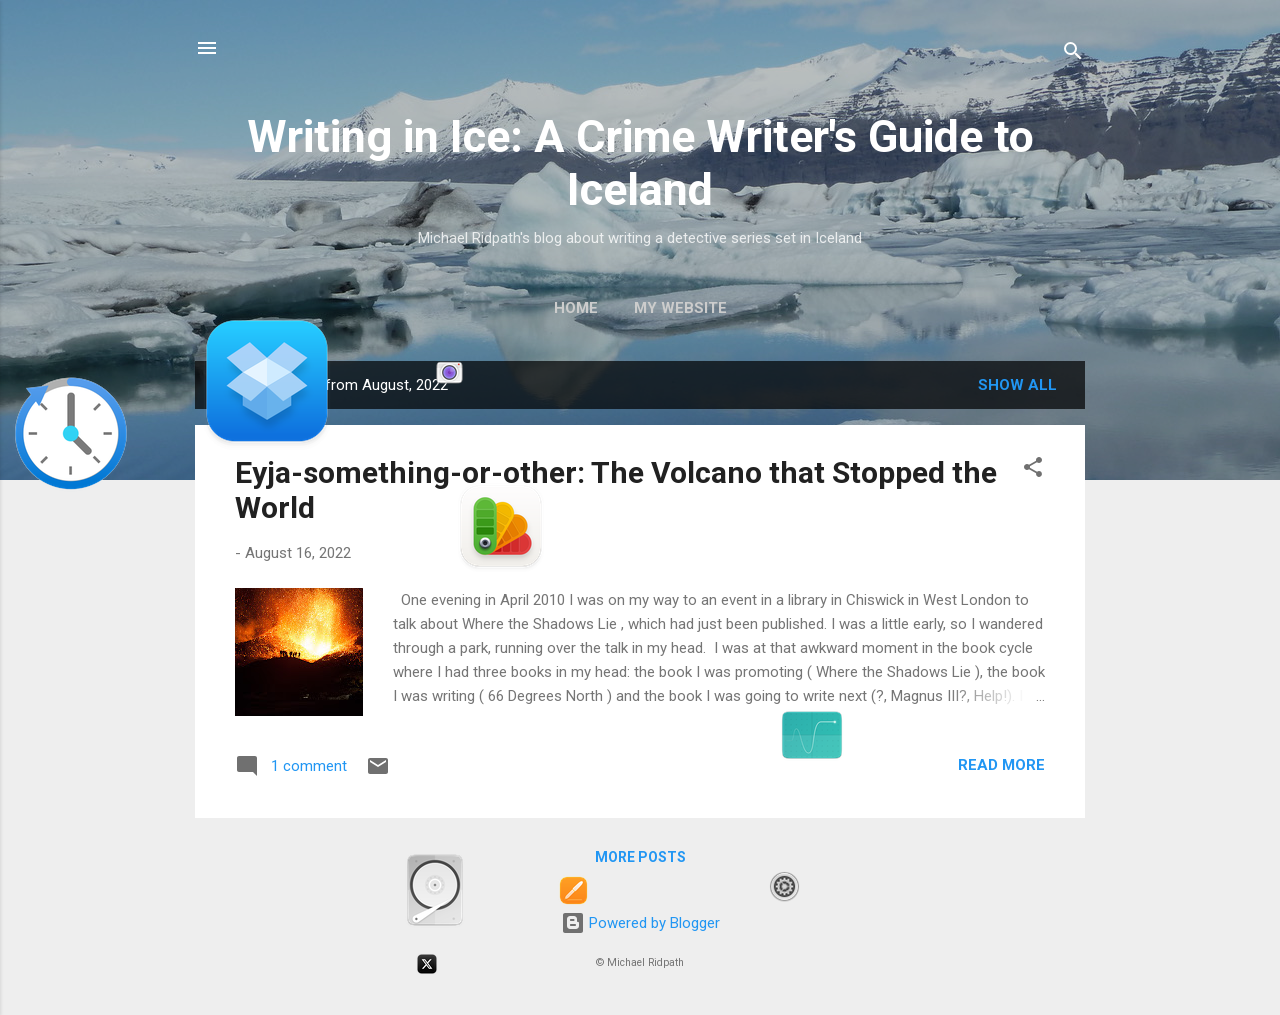 The image size is (1280, 1015). What do you see at coordinates (812, 735) in the screenshot?
I see `open GNOME Usage system monitor app` at bounding box center [812, 735].